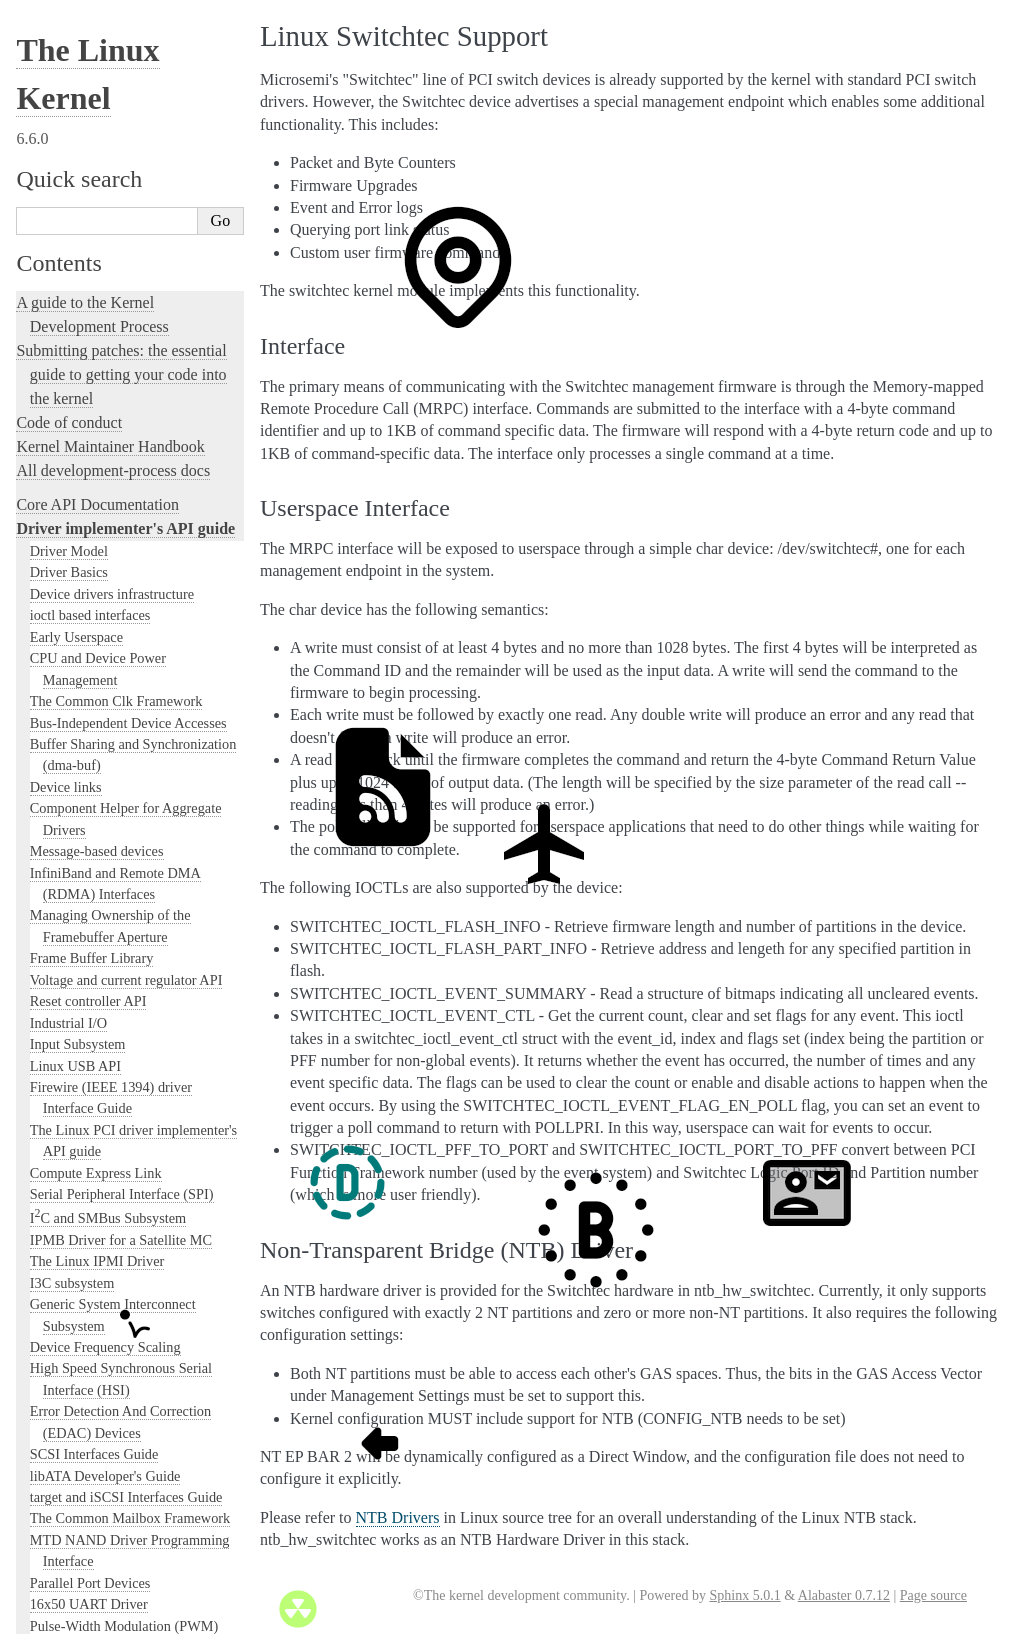 The image size is (1024, 1634). Describe the element at coordinates (807, 1193) in the screenshot. I see `access contact's email information` at that location.